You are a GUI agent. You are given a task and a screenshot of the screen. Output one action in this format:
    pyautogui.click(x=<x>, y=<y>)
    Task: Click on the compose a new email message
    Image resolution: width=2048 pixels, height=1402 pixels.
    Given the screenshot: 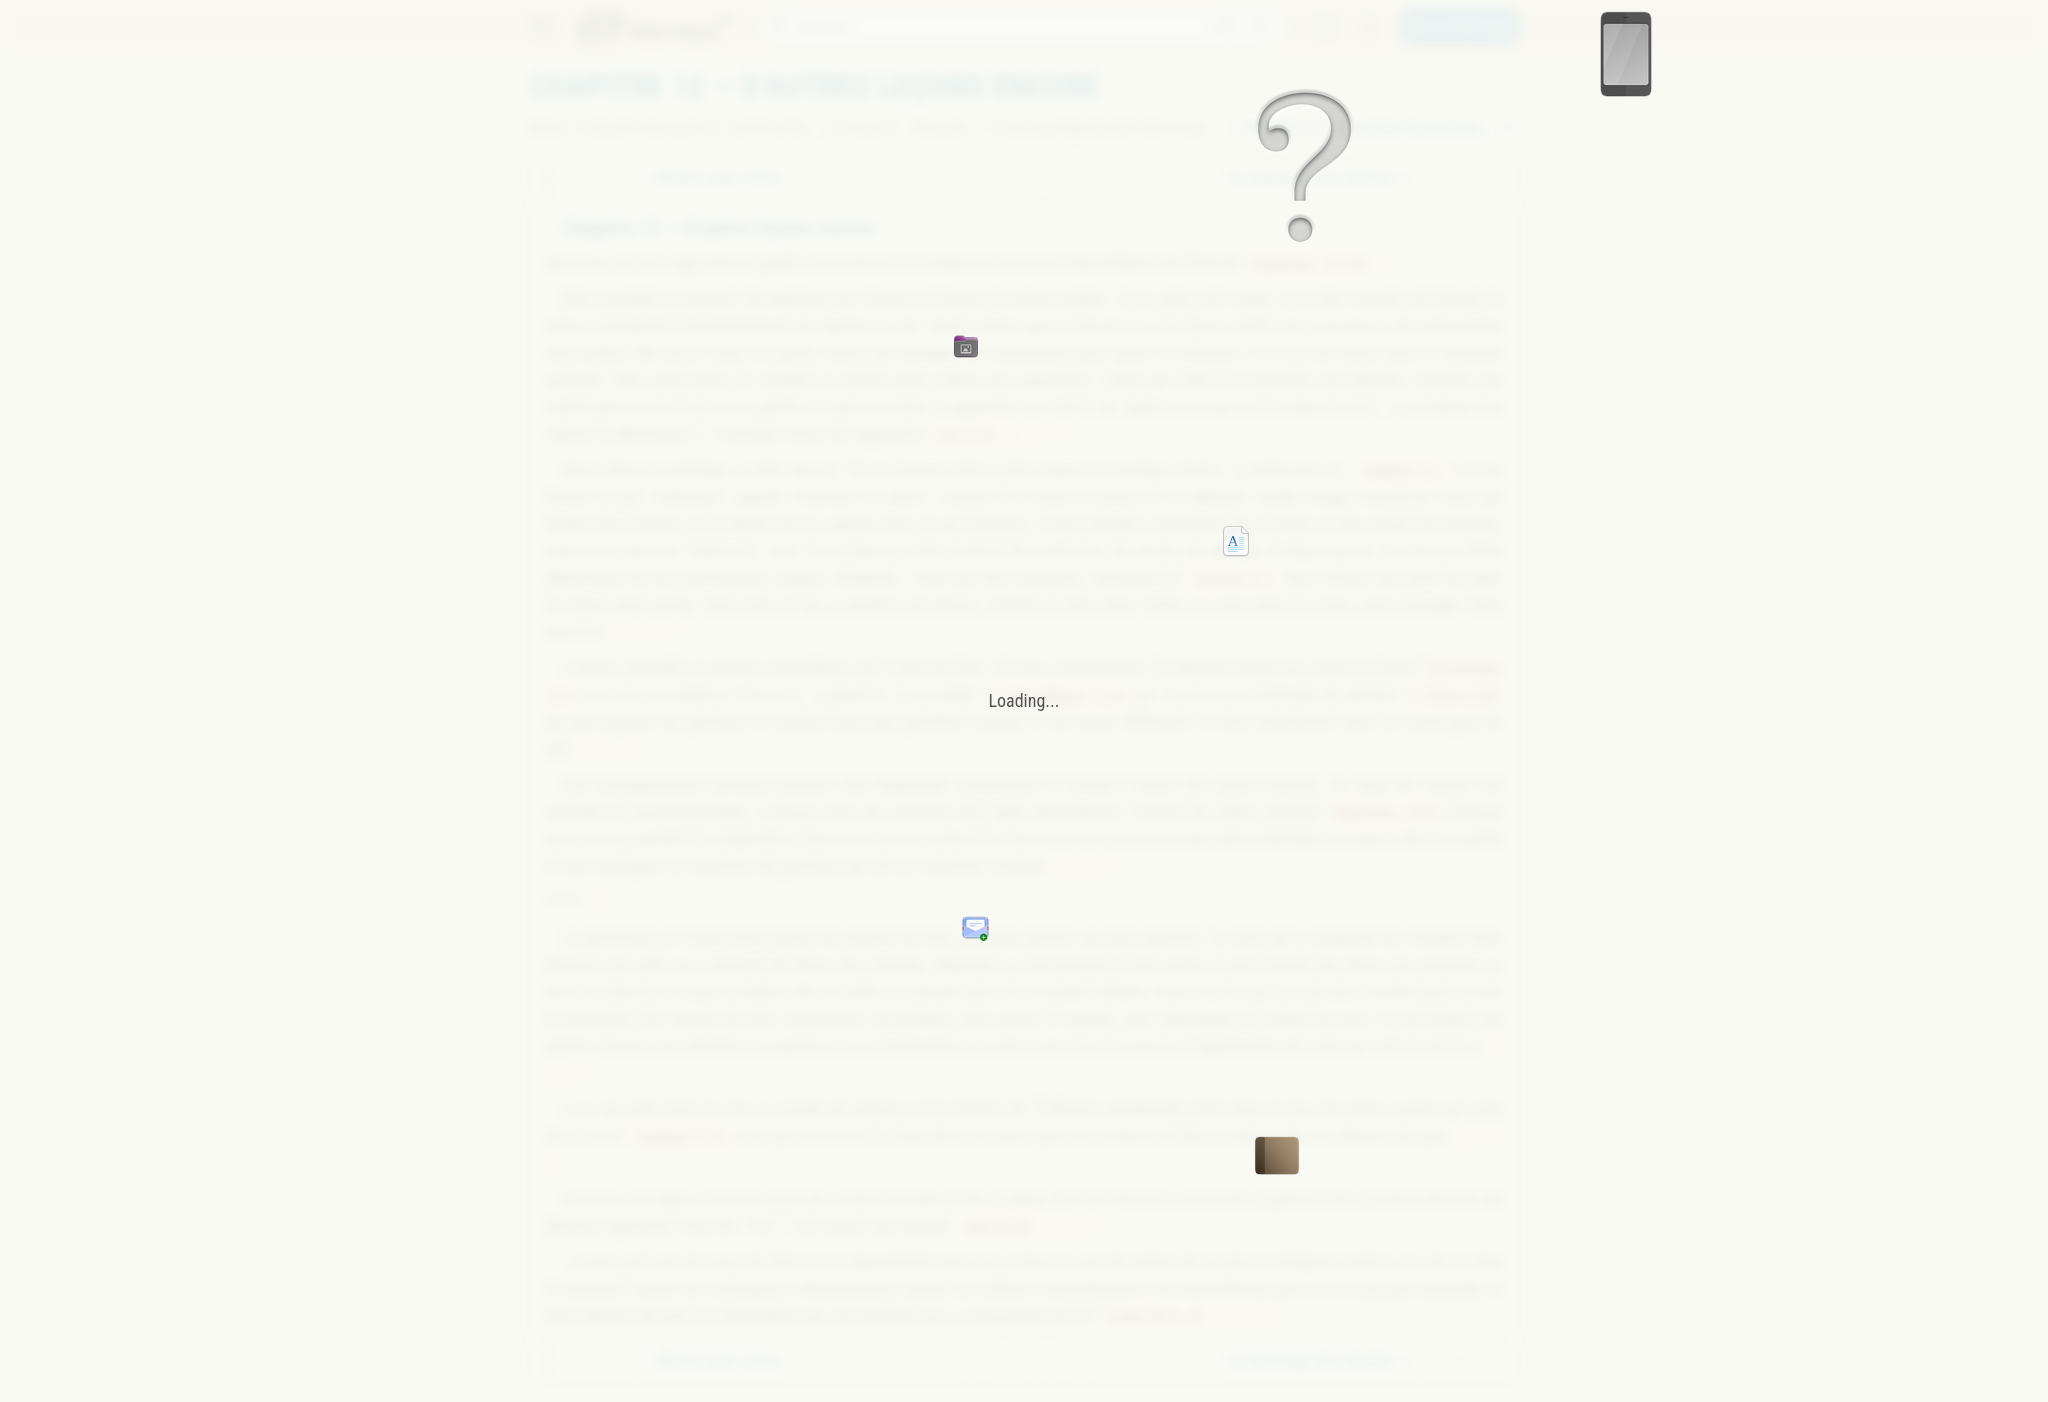 What is the action you would take?
    pyautogui.click(x=975, y=927)
    